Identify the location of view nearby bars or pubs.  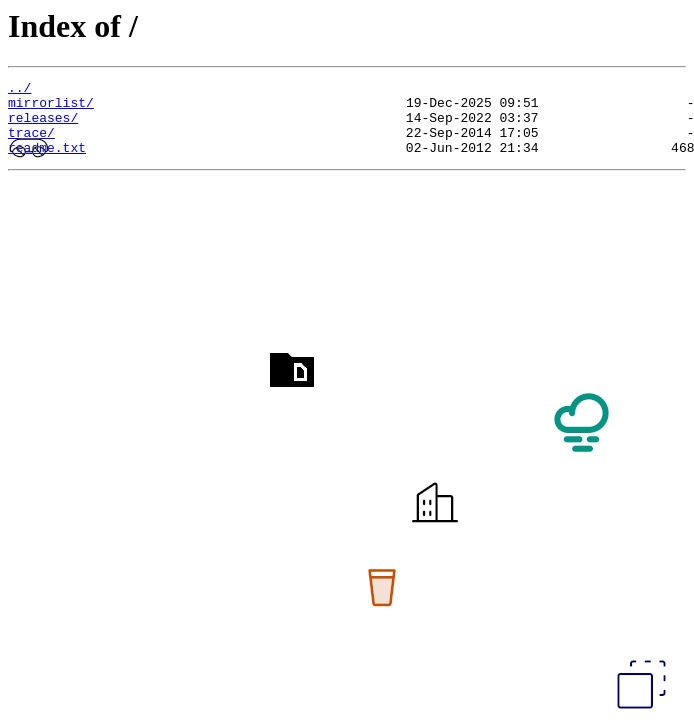
(382, 587).